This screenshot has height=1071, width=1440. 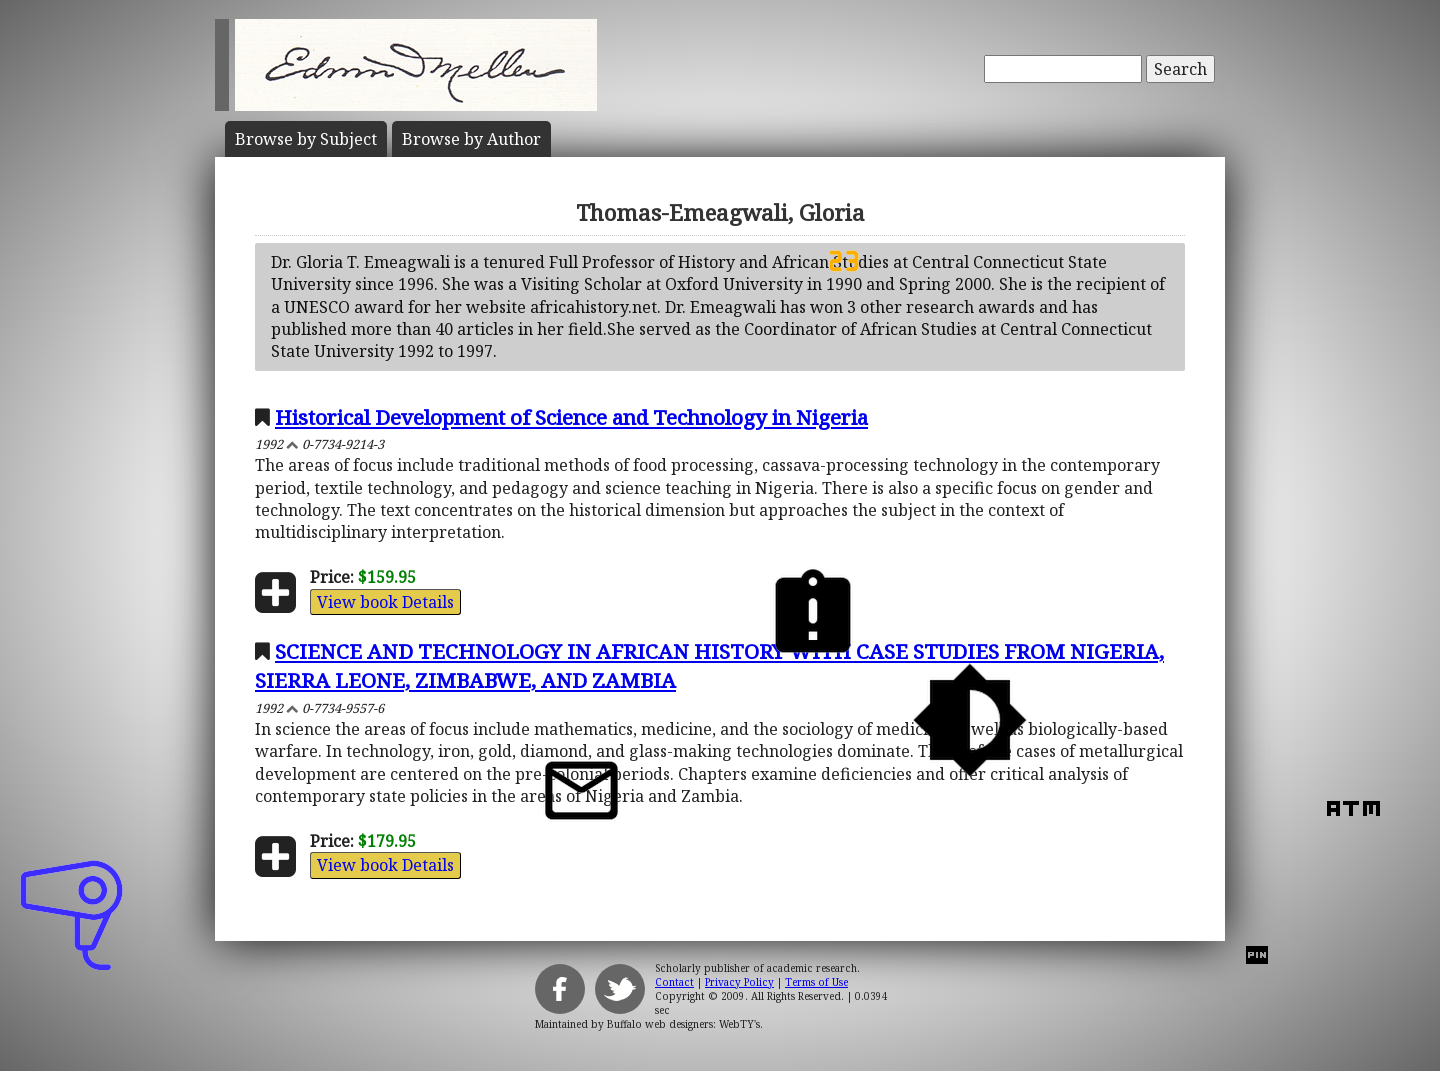 What do you see at coordinates (1257, 955) in the screenshot?
I see `indicates PIN code entry required` at bounding box center [1257, 955].